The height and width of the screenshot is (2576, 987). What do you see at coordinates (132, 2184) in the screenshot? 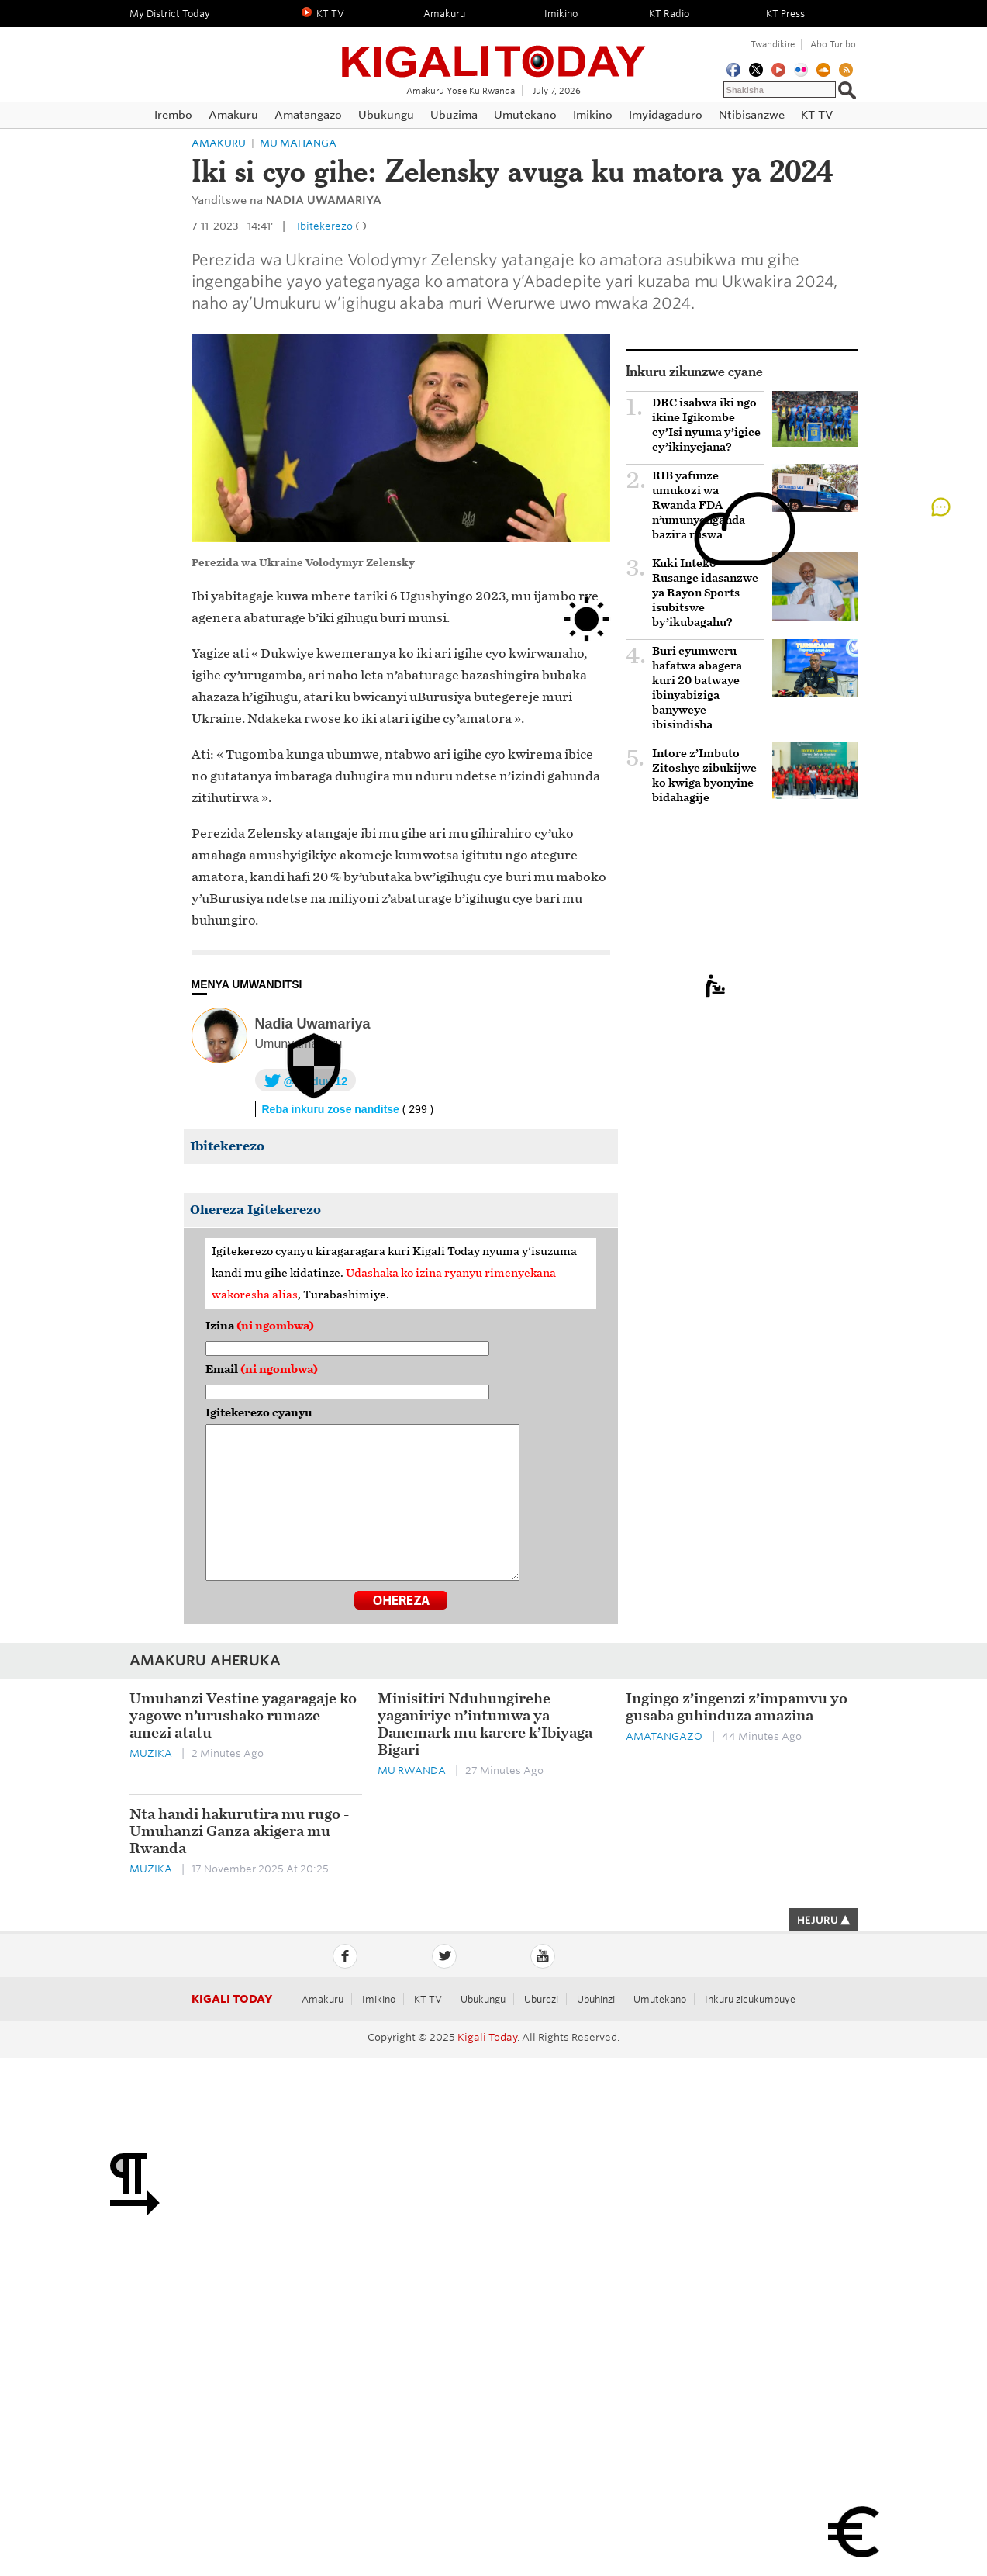
I see `set text direction to left-to-right` at bounding box center [132, 2184].